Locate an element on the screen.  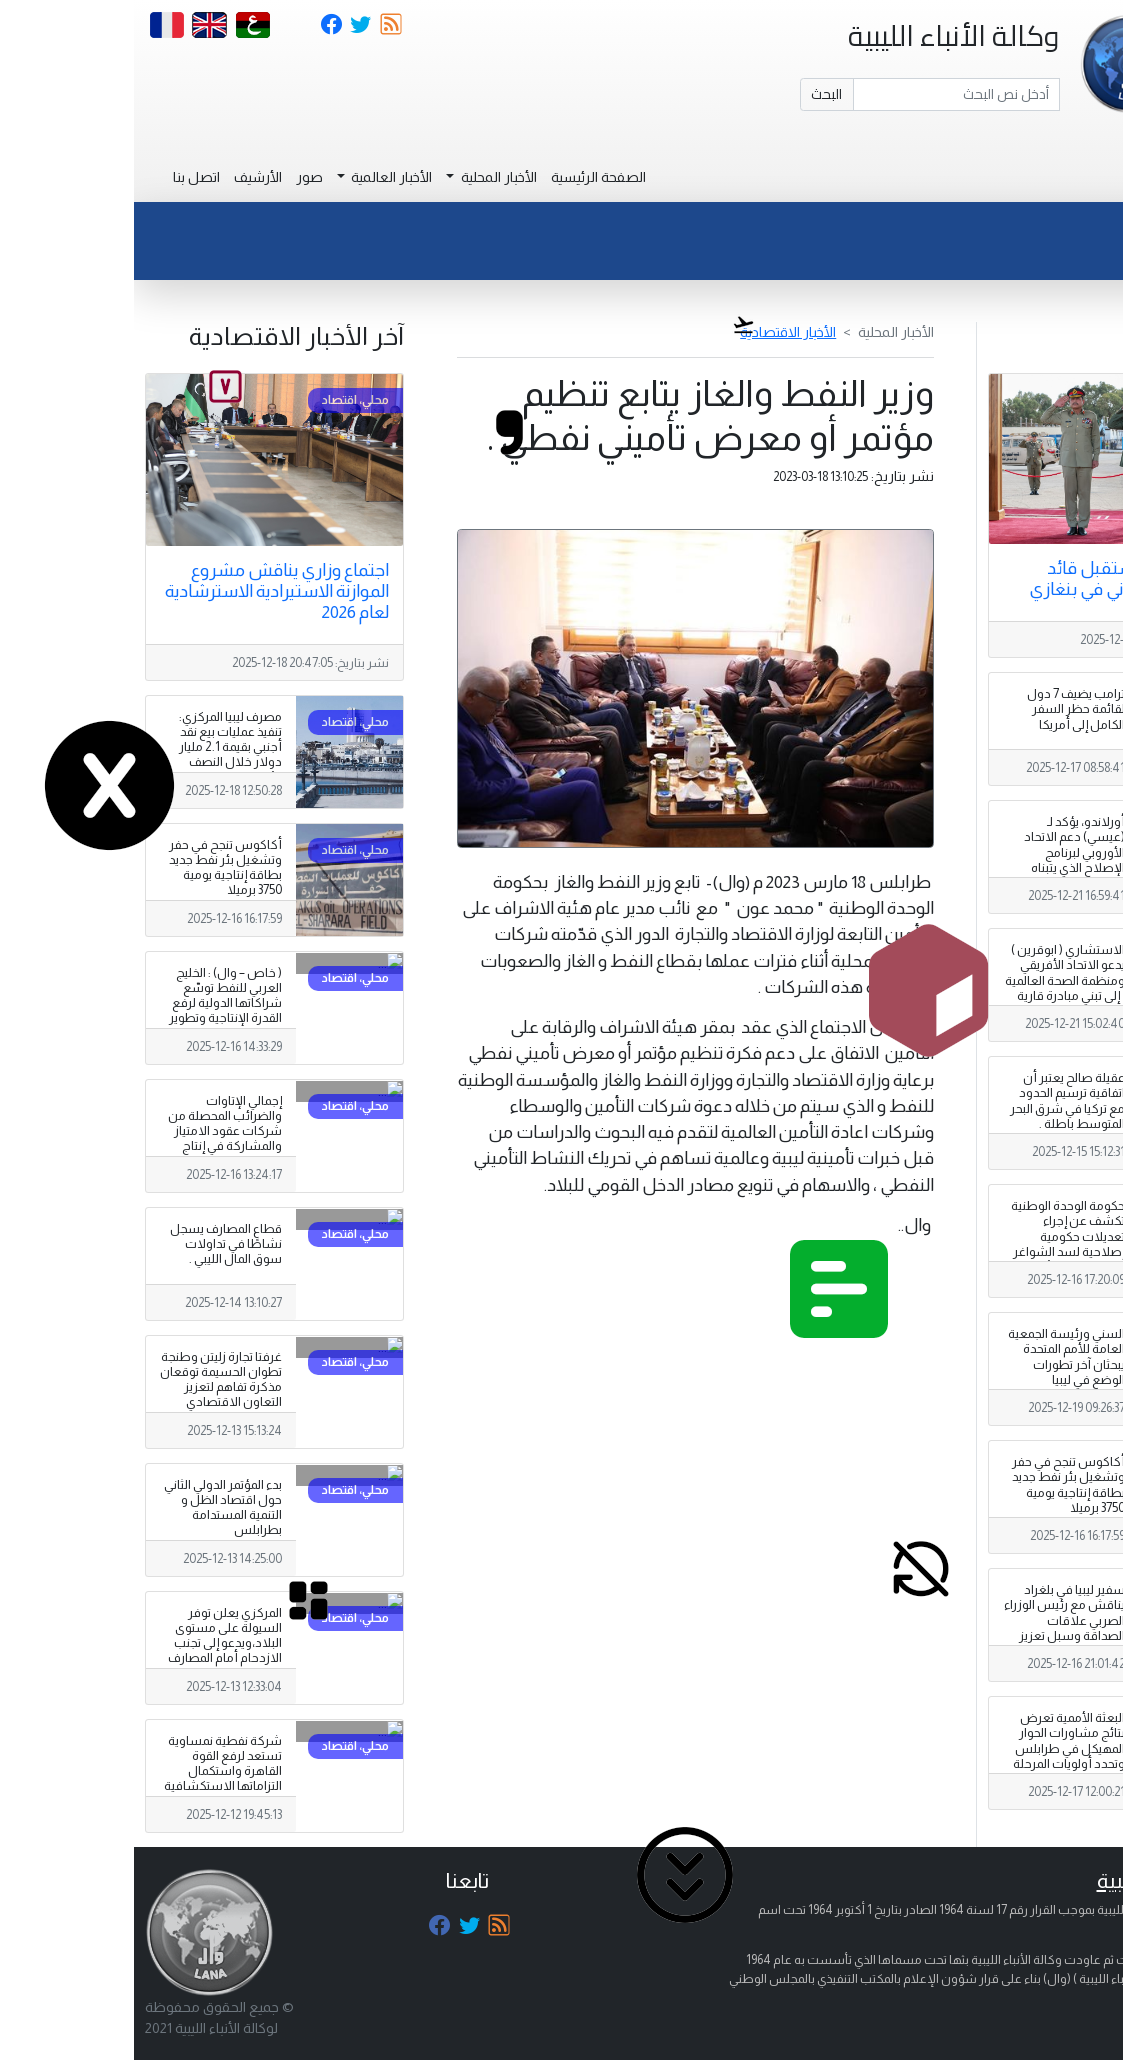
view 3D model or object is located at coordinates (928, 990).